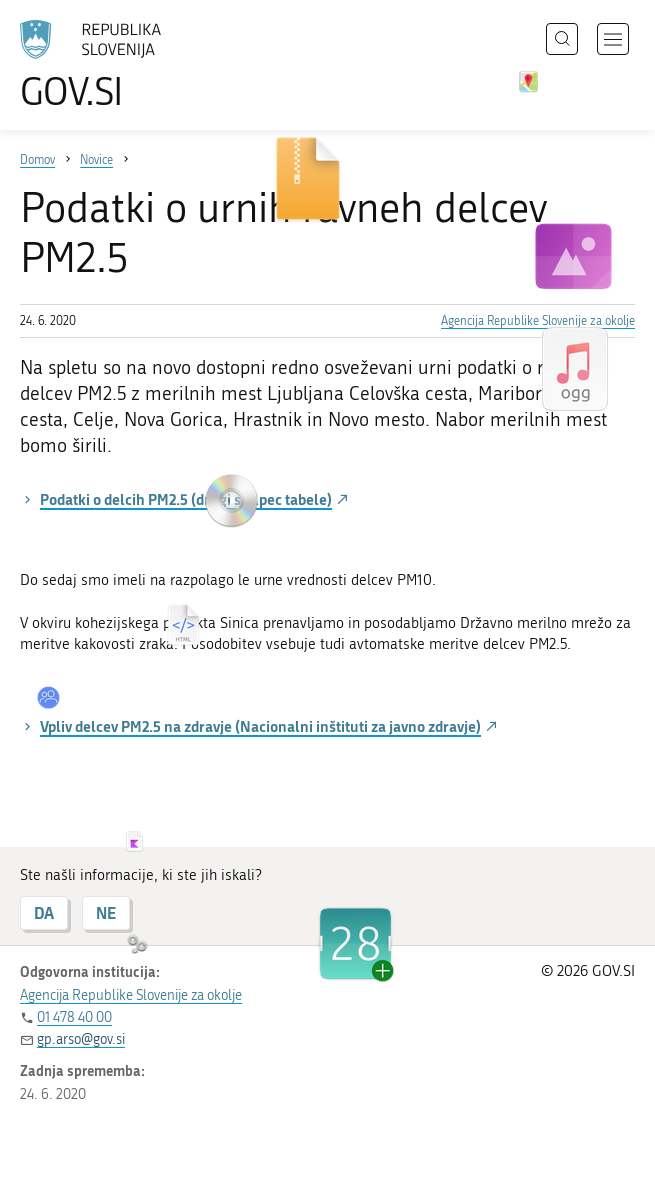 This screenshot has height=1198, width=655. What do you see at coordinates (183, 625) in the screenshot?
I see `an HTML document or webpage file` at bounding box center [183, 625].